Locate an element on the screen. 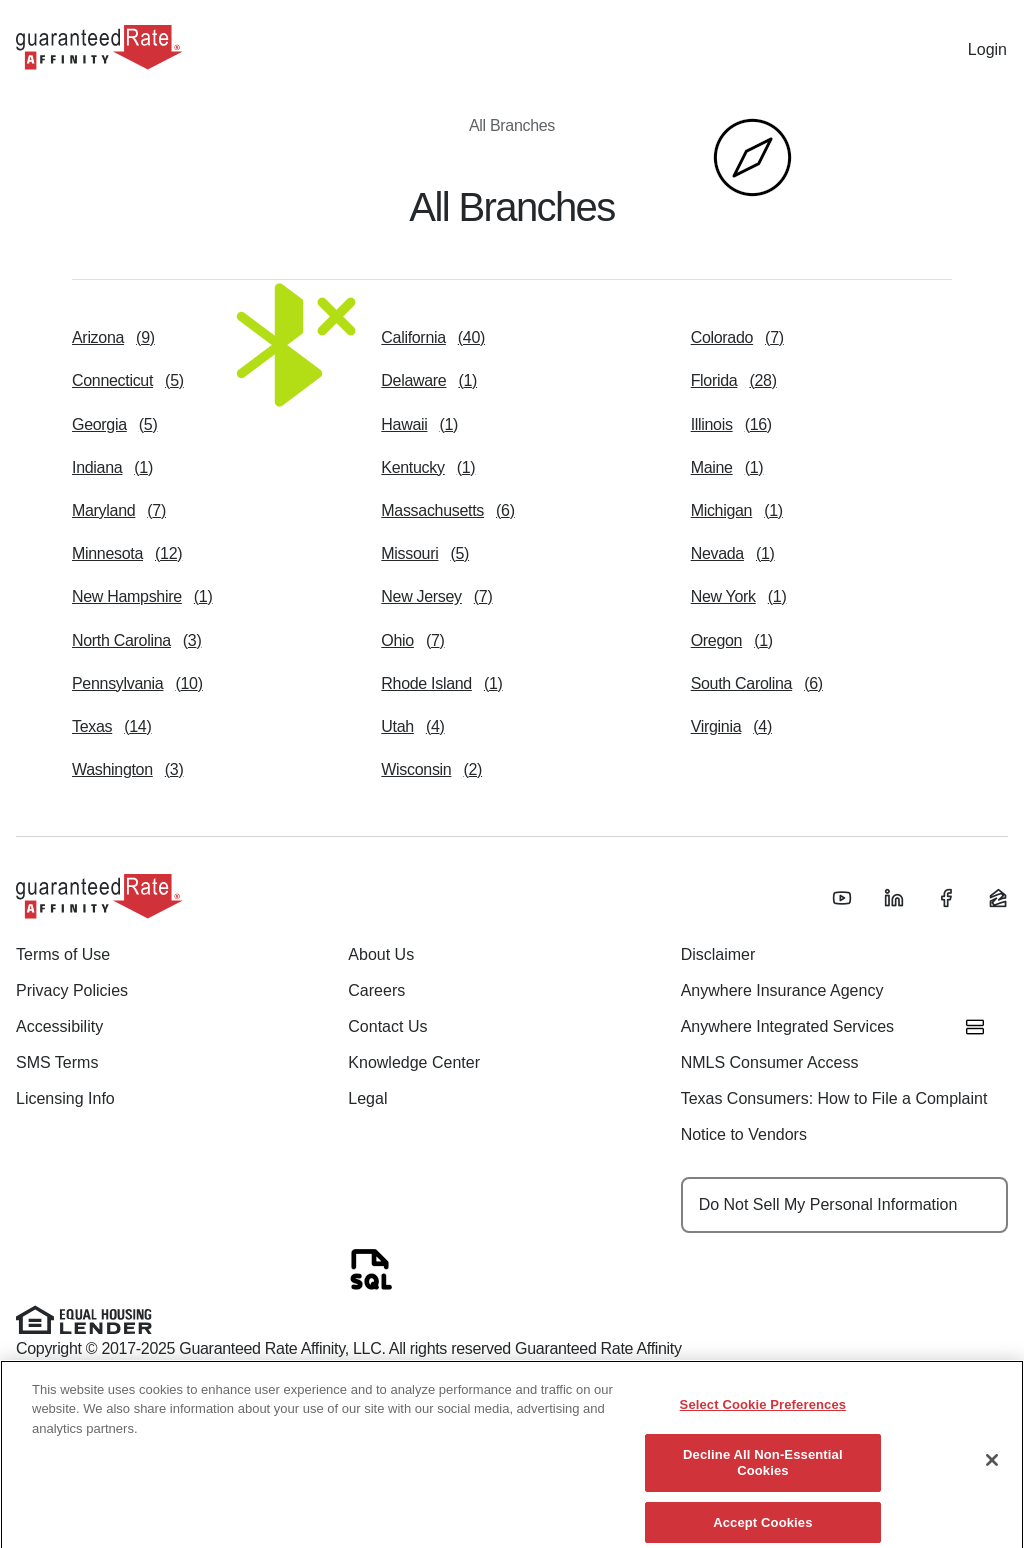 The image size is (1024, 1548). access navigation or directions is located at coordinates (752, 157).